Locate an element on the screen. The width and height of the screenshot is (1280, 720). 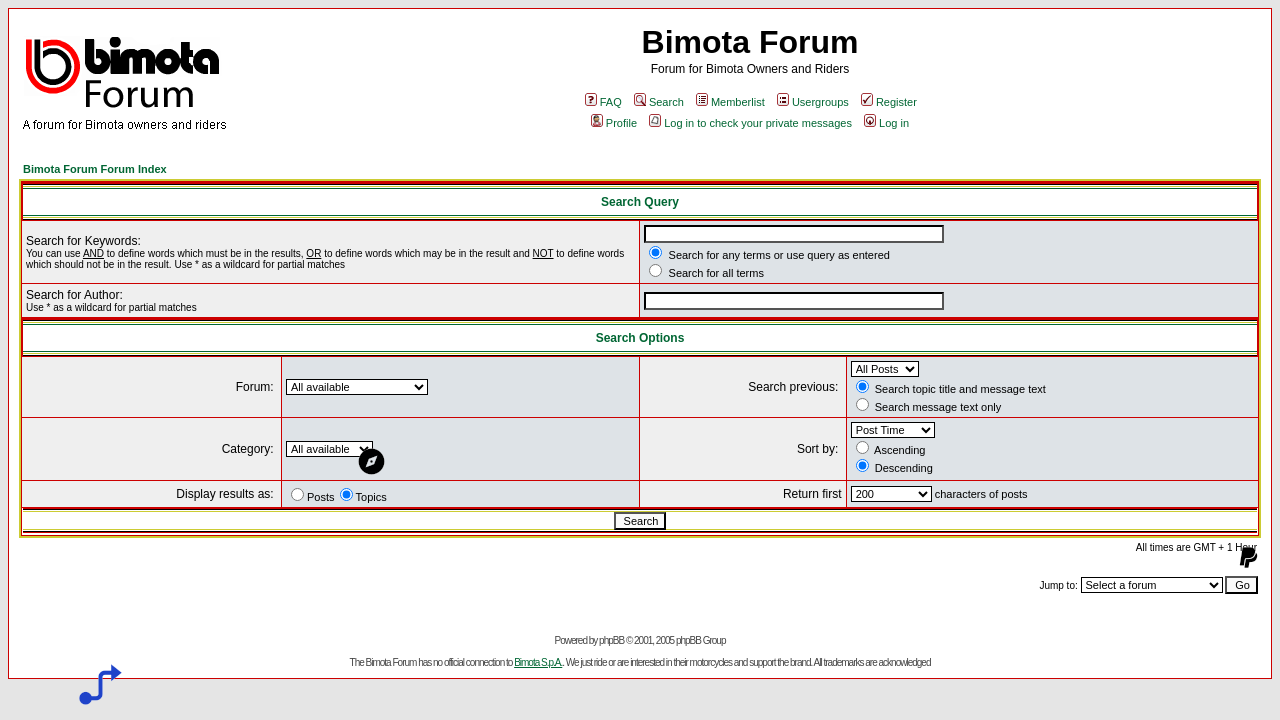
open compass or navigation app is located at coordinates (371, 461).